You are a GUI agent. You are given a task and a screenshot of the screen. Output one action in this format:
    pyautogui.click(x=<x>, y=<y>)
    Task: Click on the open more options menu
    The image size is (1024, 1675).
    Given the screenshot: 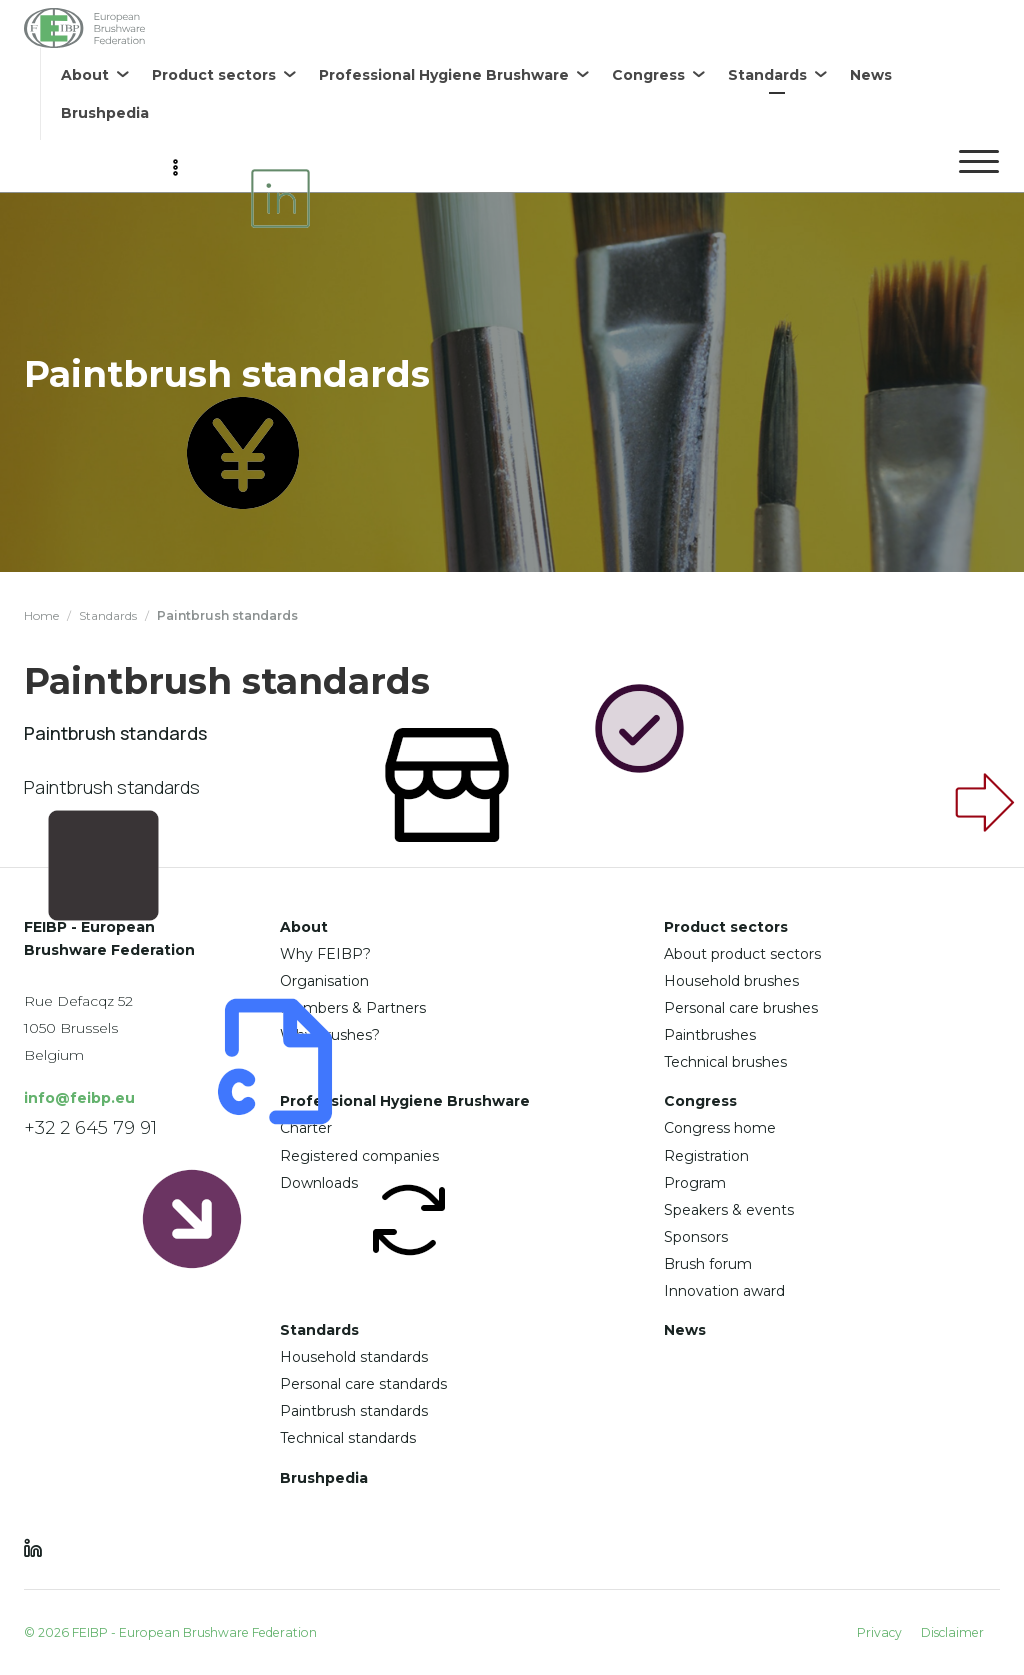 What is the action you would take?
    pyautogui.click(x=175, y=167)
    